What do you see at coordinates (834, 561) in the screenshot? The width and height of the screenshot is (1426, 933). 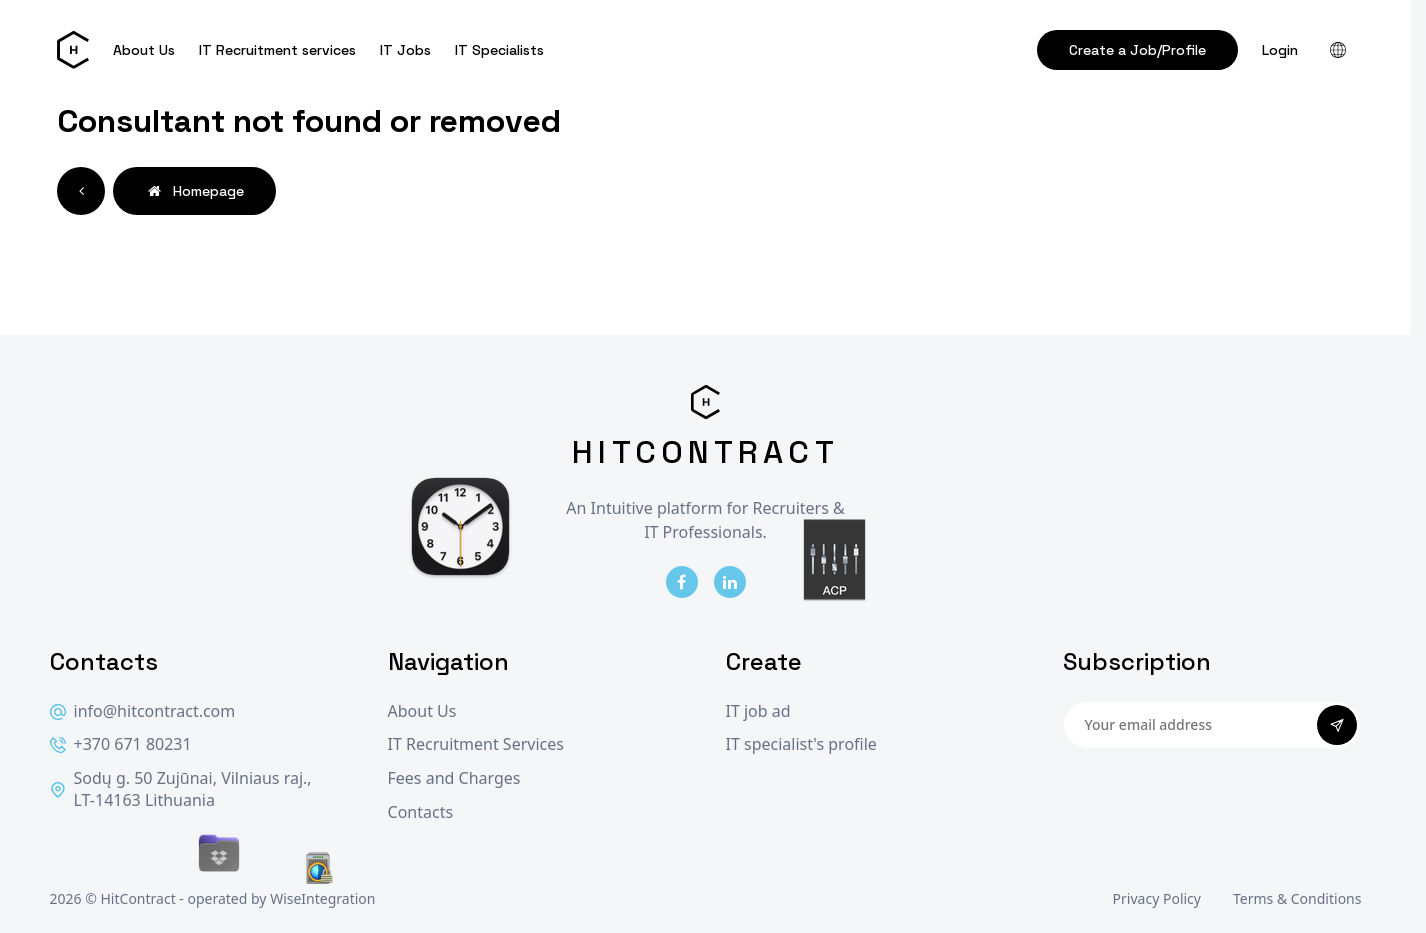 I see `open audio control panel settings` at bounding box center [834, 561].